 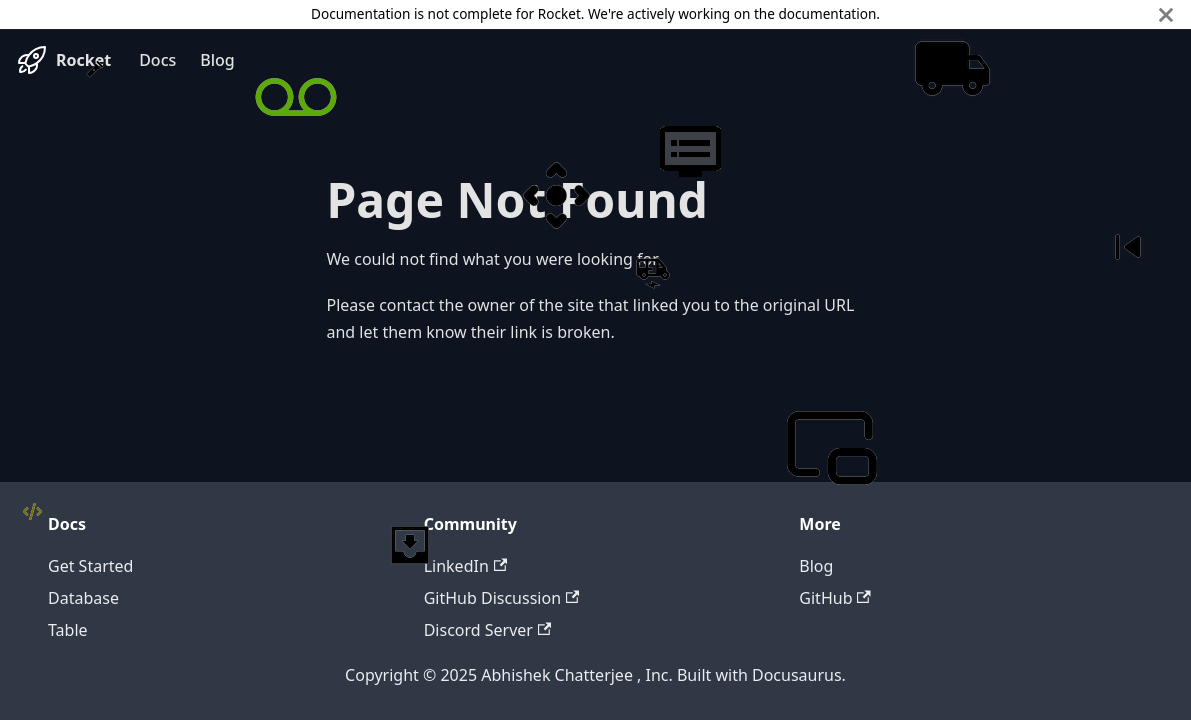 What do you see at coordinates (653, 272) in the screenshot?
I see `select electric rickshaw as transport option` at bounding box center [653, 272].